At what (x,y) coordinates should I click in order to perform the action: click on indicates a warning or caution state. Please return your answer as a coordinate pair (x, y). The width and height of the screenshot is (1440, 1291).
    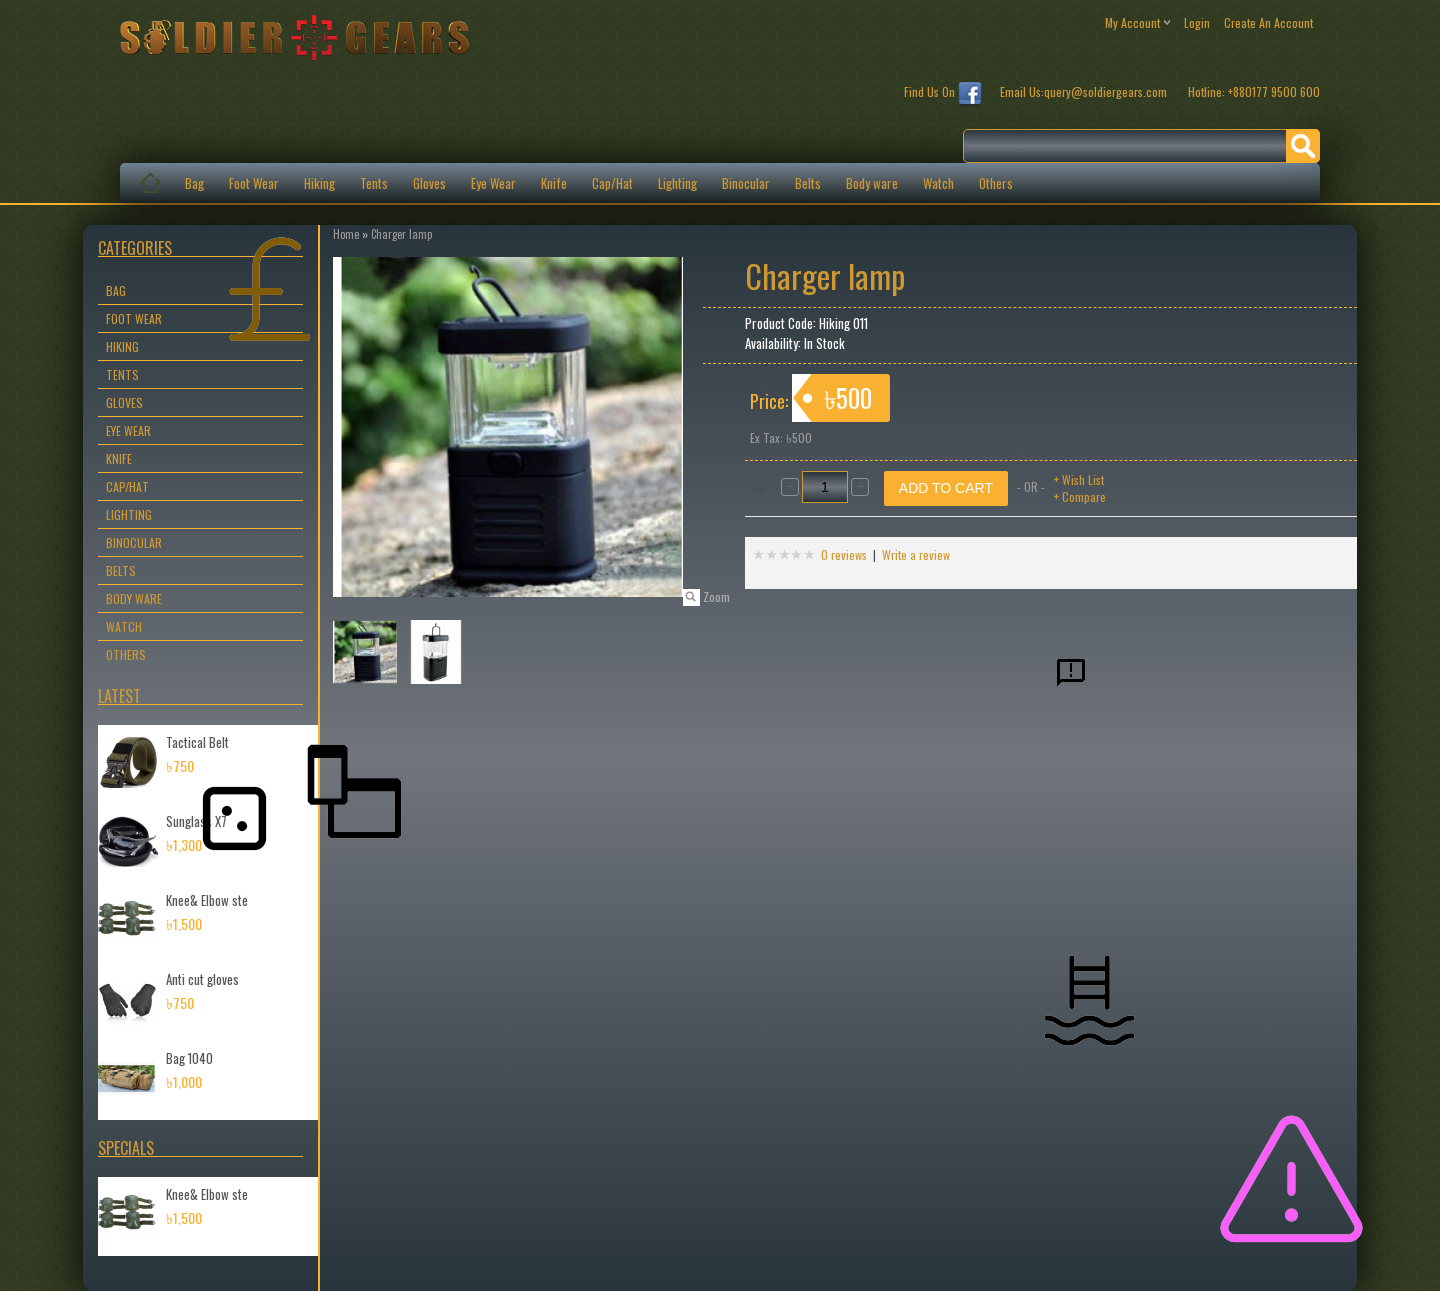
    Looking at the image, I should click on (1291, 1181).